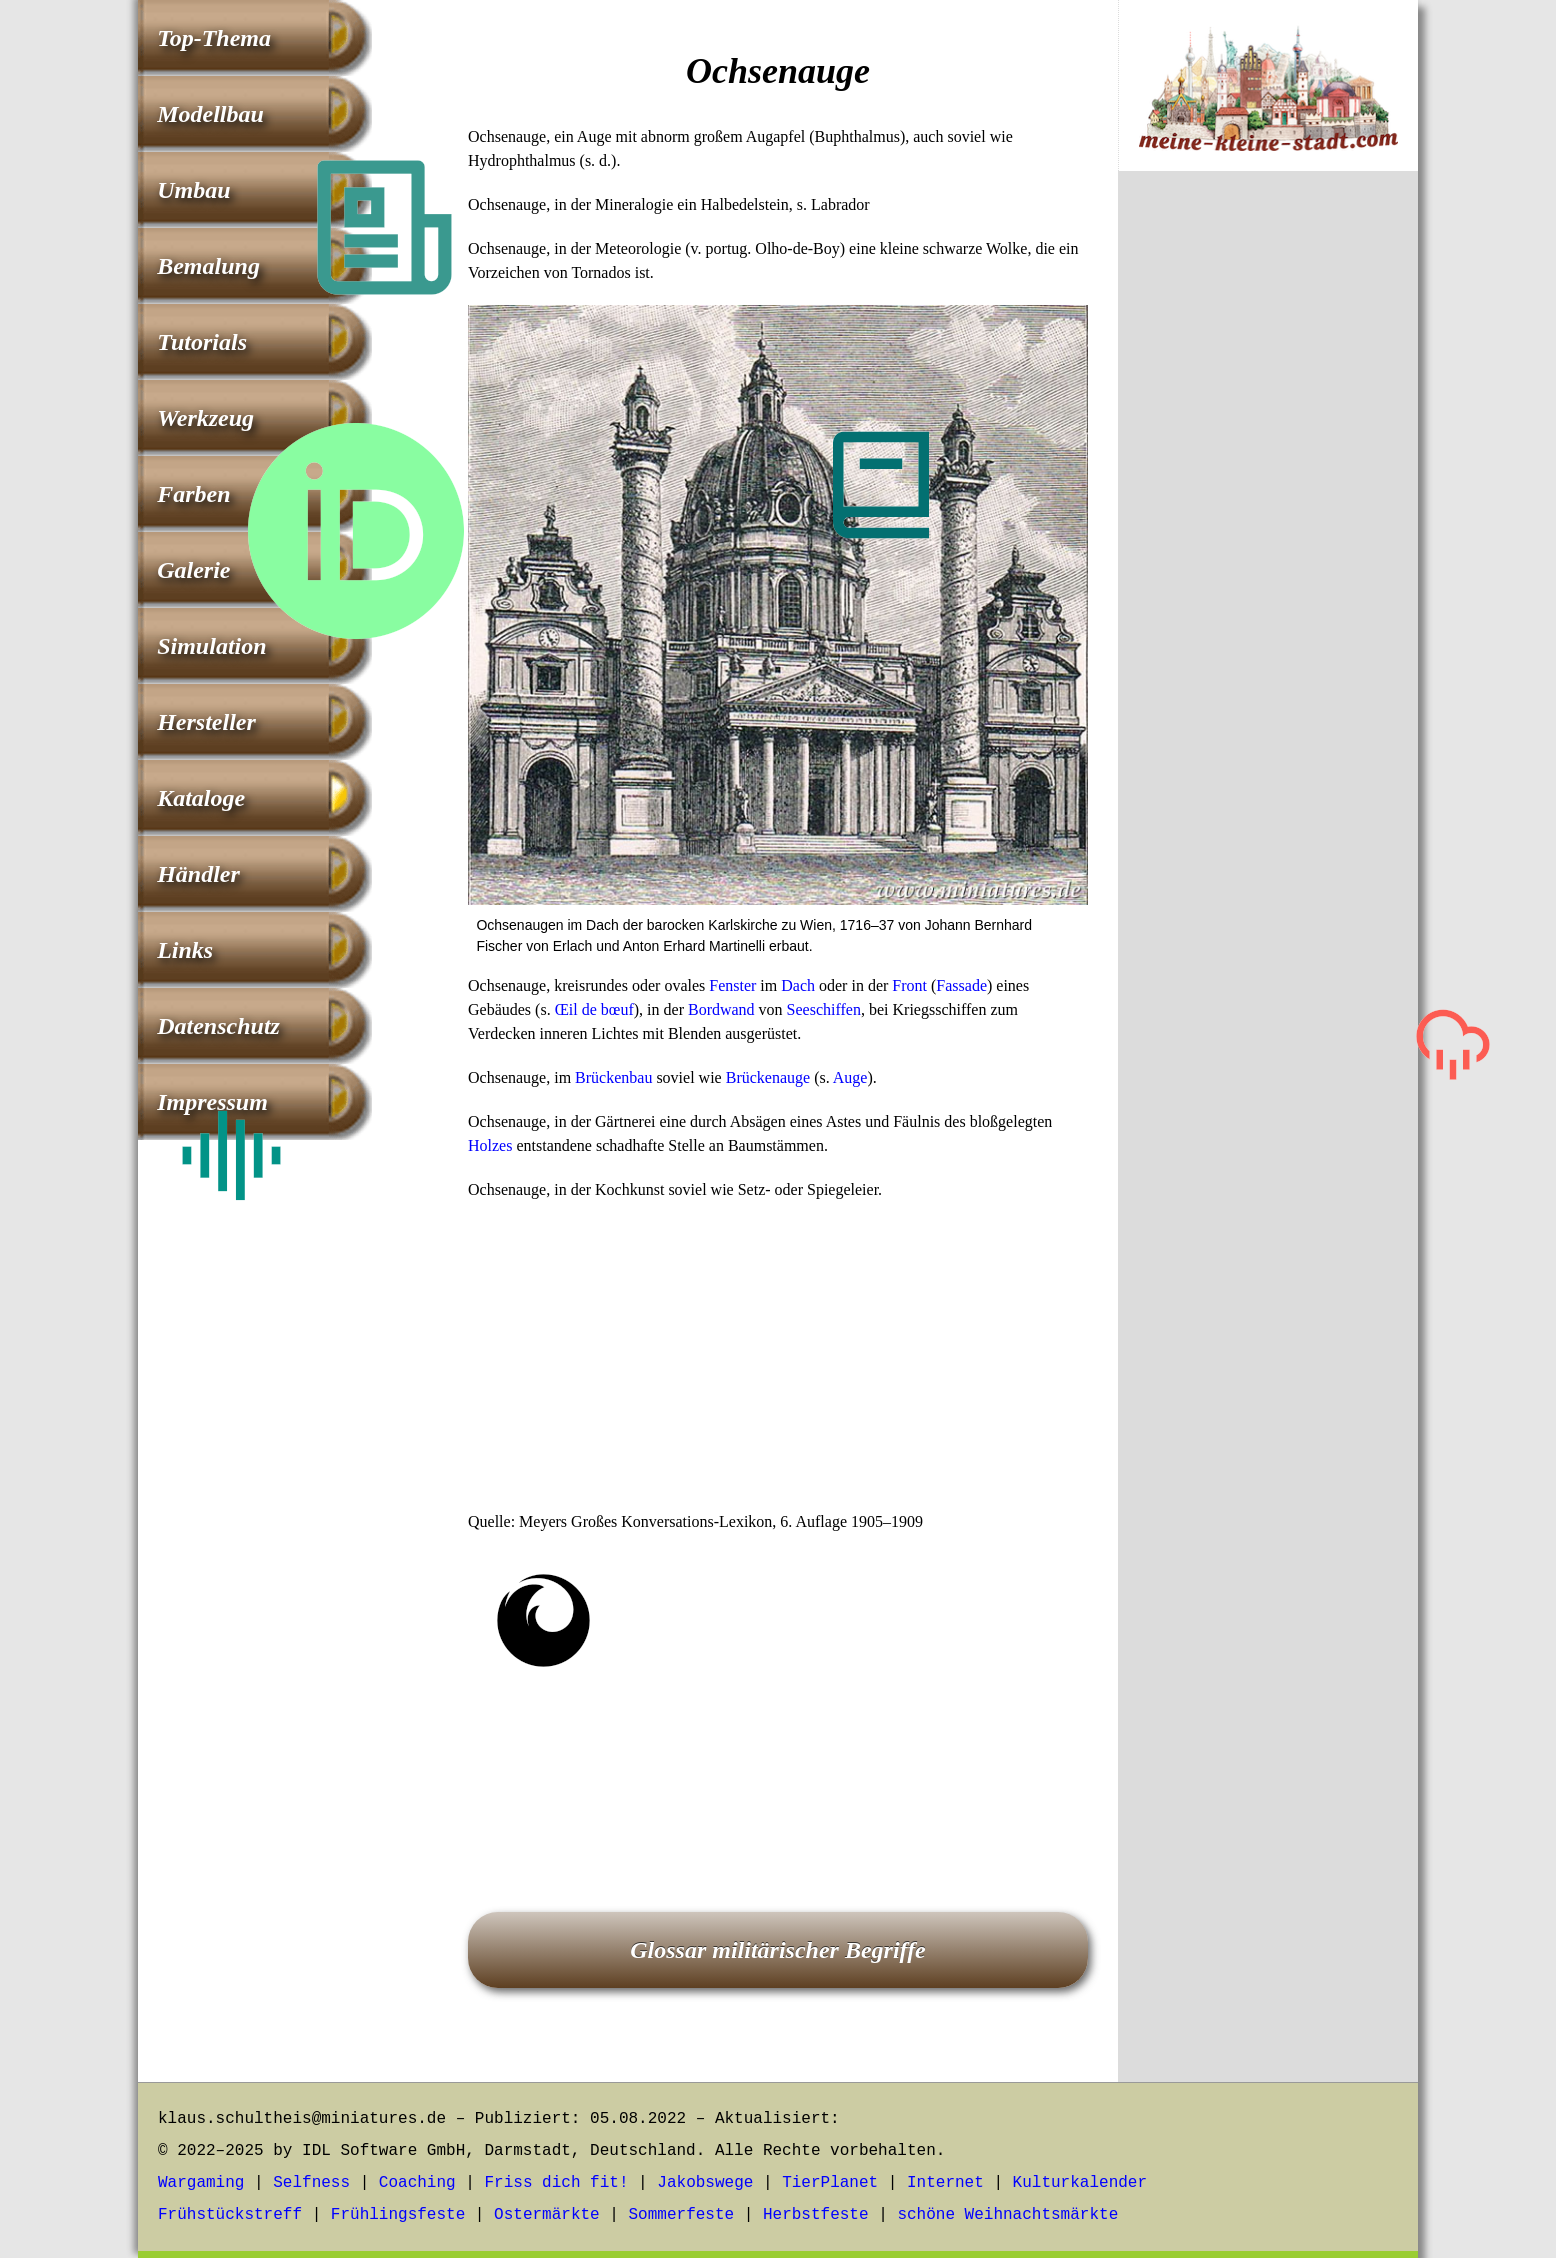 The image size is (1556, 2258). What do you see at coordinates (384, 227) in the screenshot?
I see `view news articles` at bounding box center [384, 227].